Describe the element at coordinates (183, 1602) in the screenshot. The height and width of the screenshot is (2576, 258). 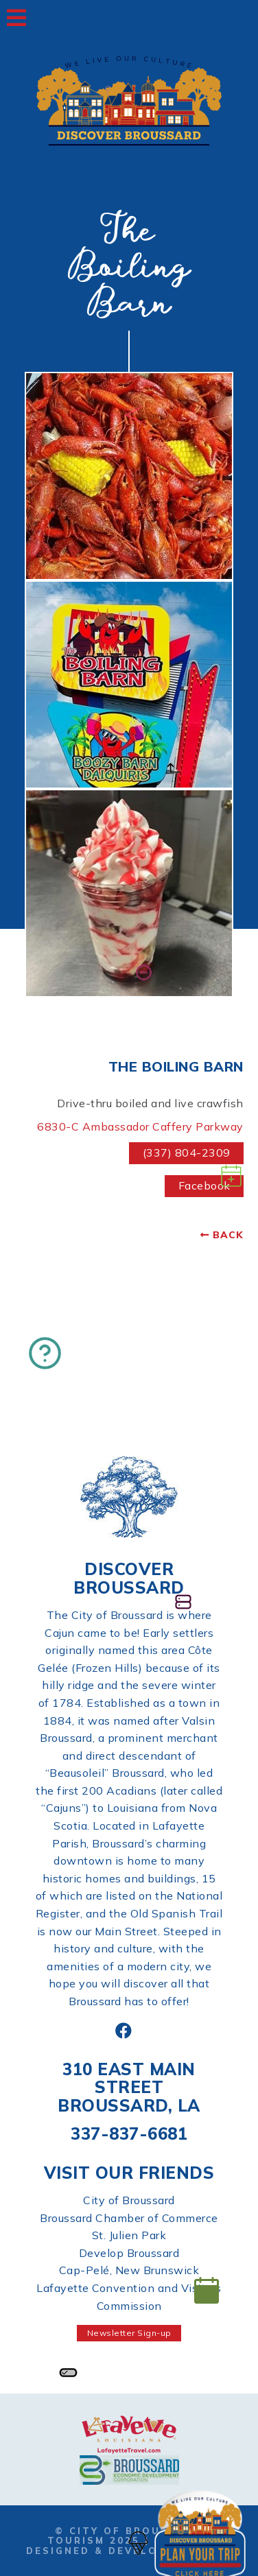
I see `view server status` at that location.